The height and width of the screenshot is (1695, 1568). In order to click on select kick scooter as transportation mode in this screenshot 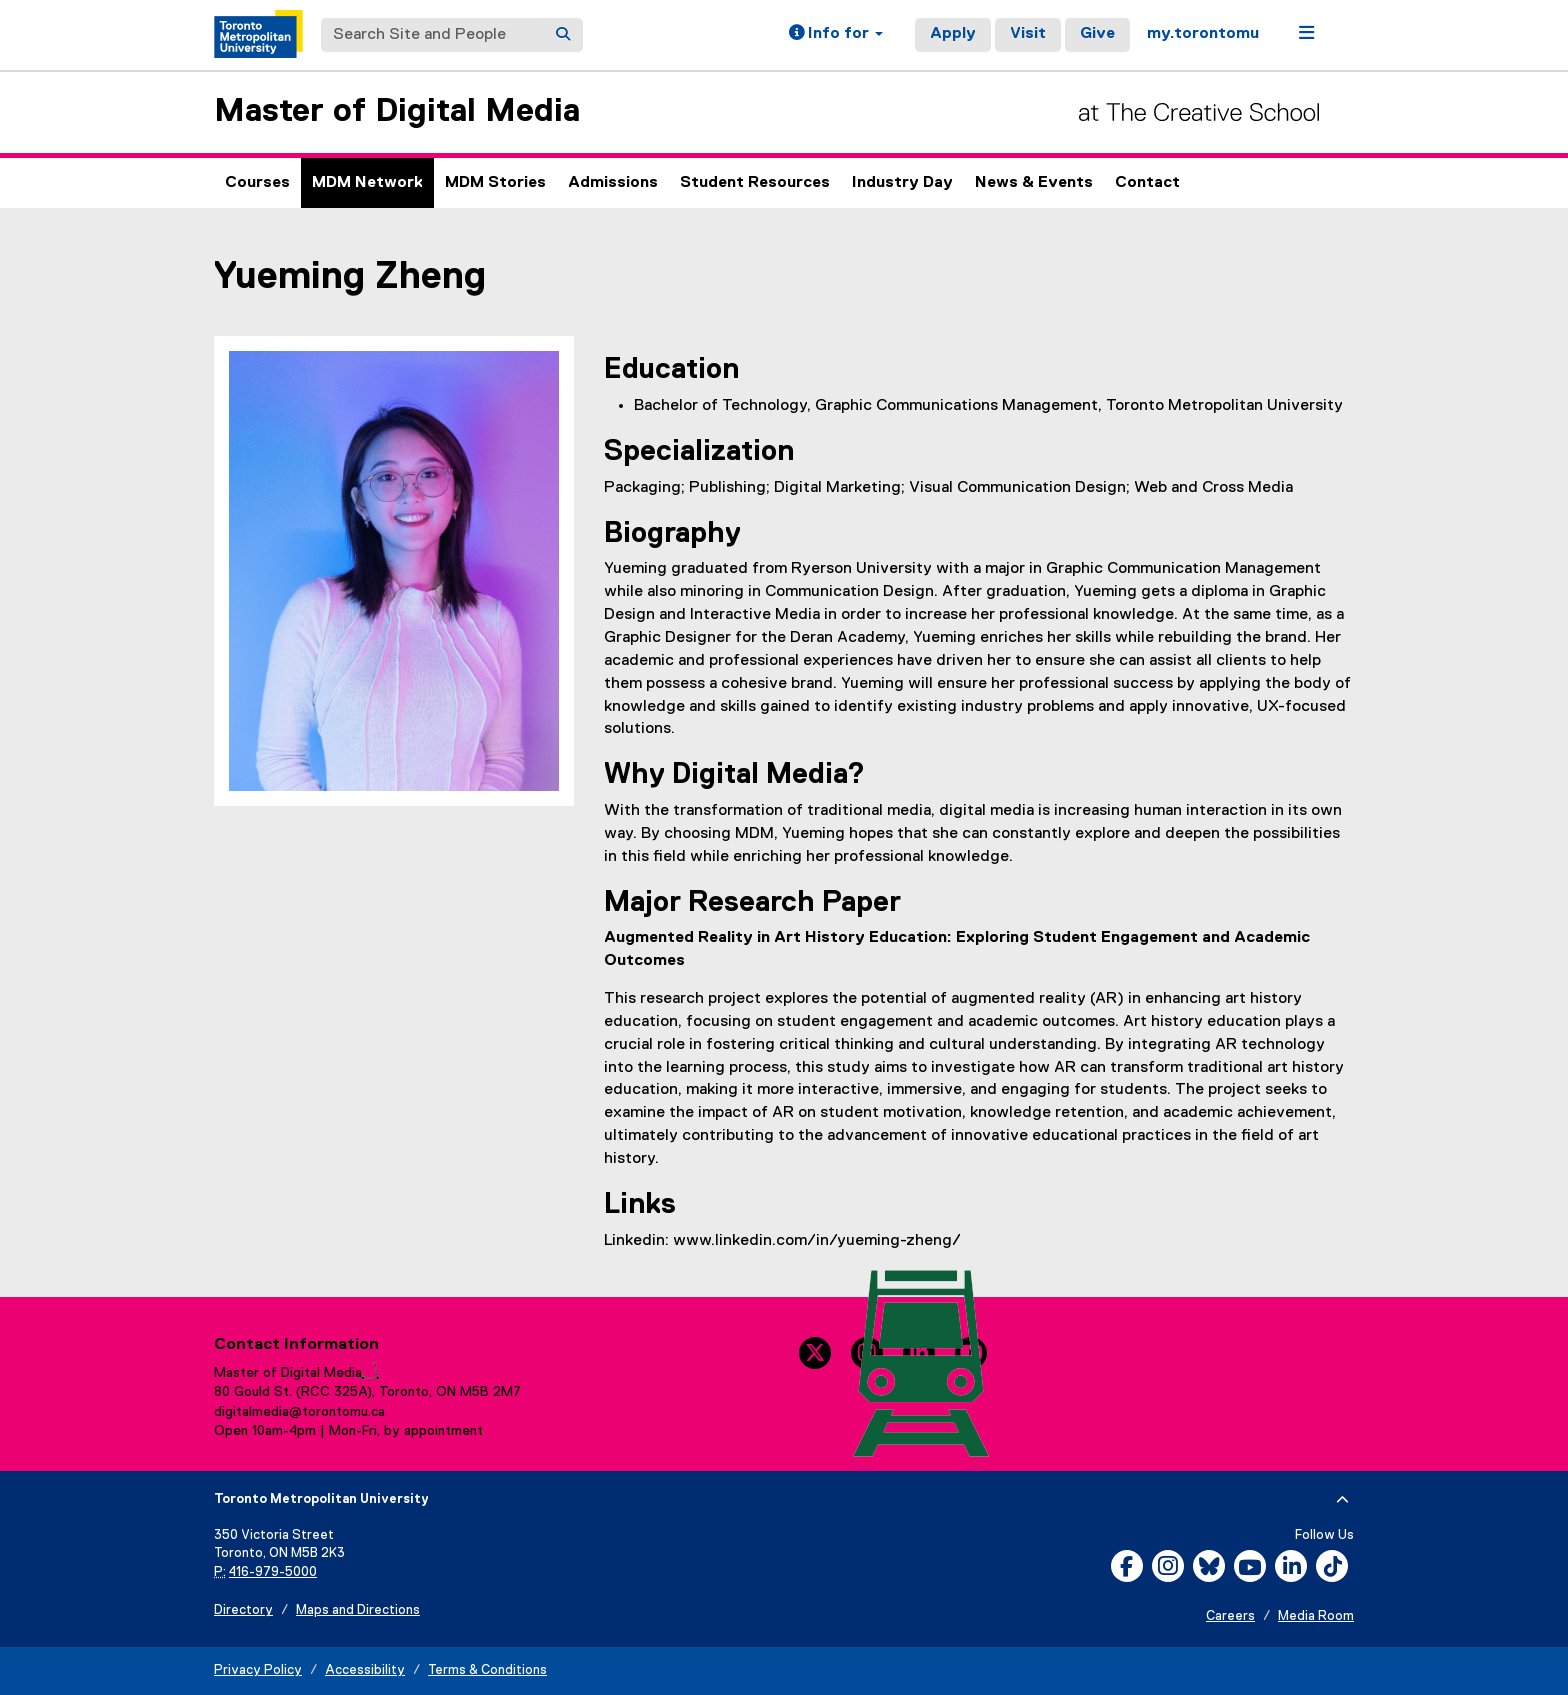, I will do `click(370, 1371)`.